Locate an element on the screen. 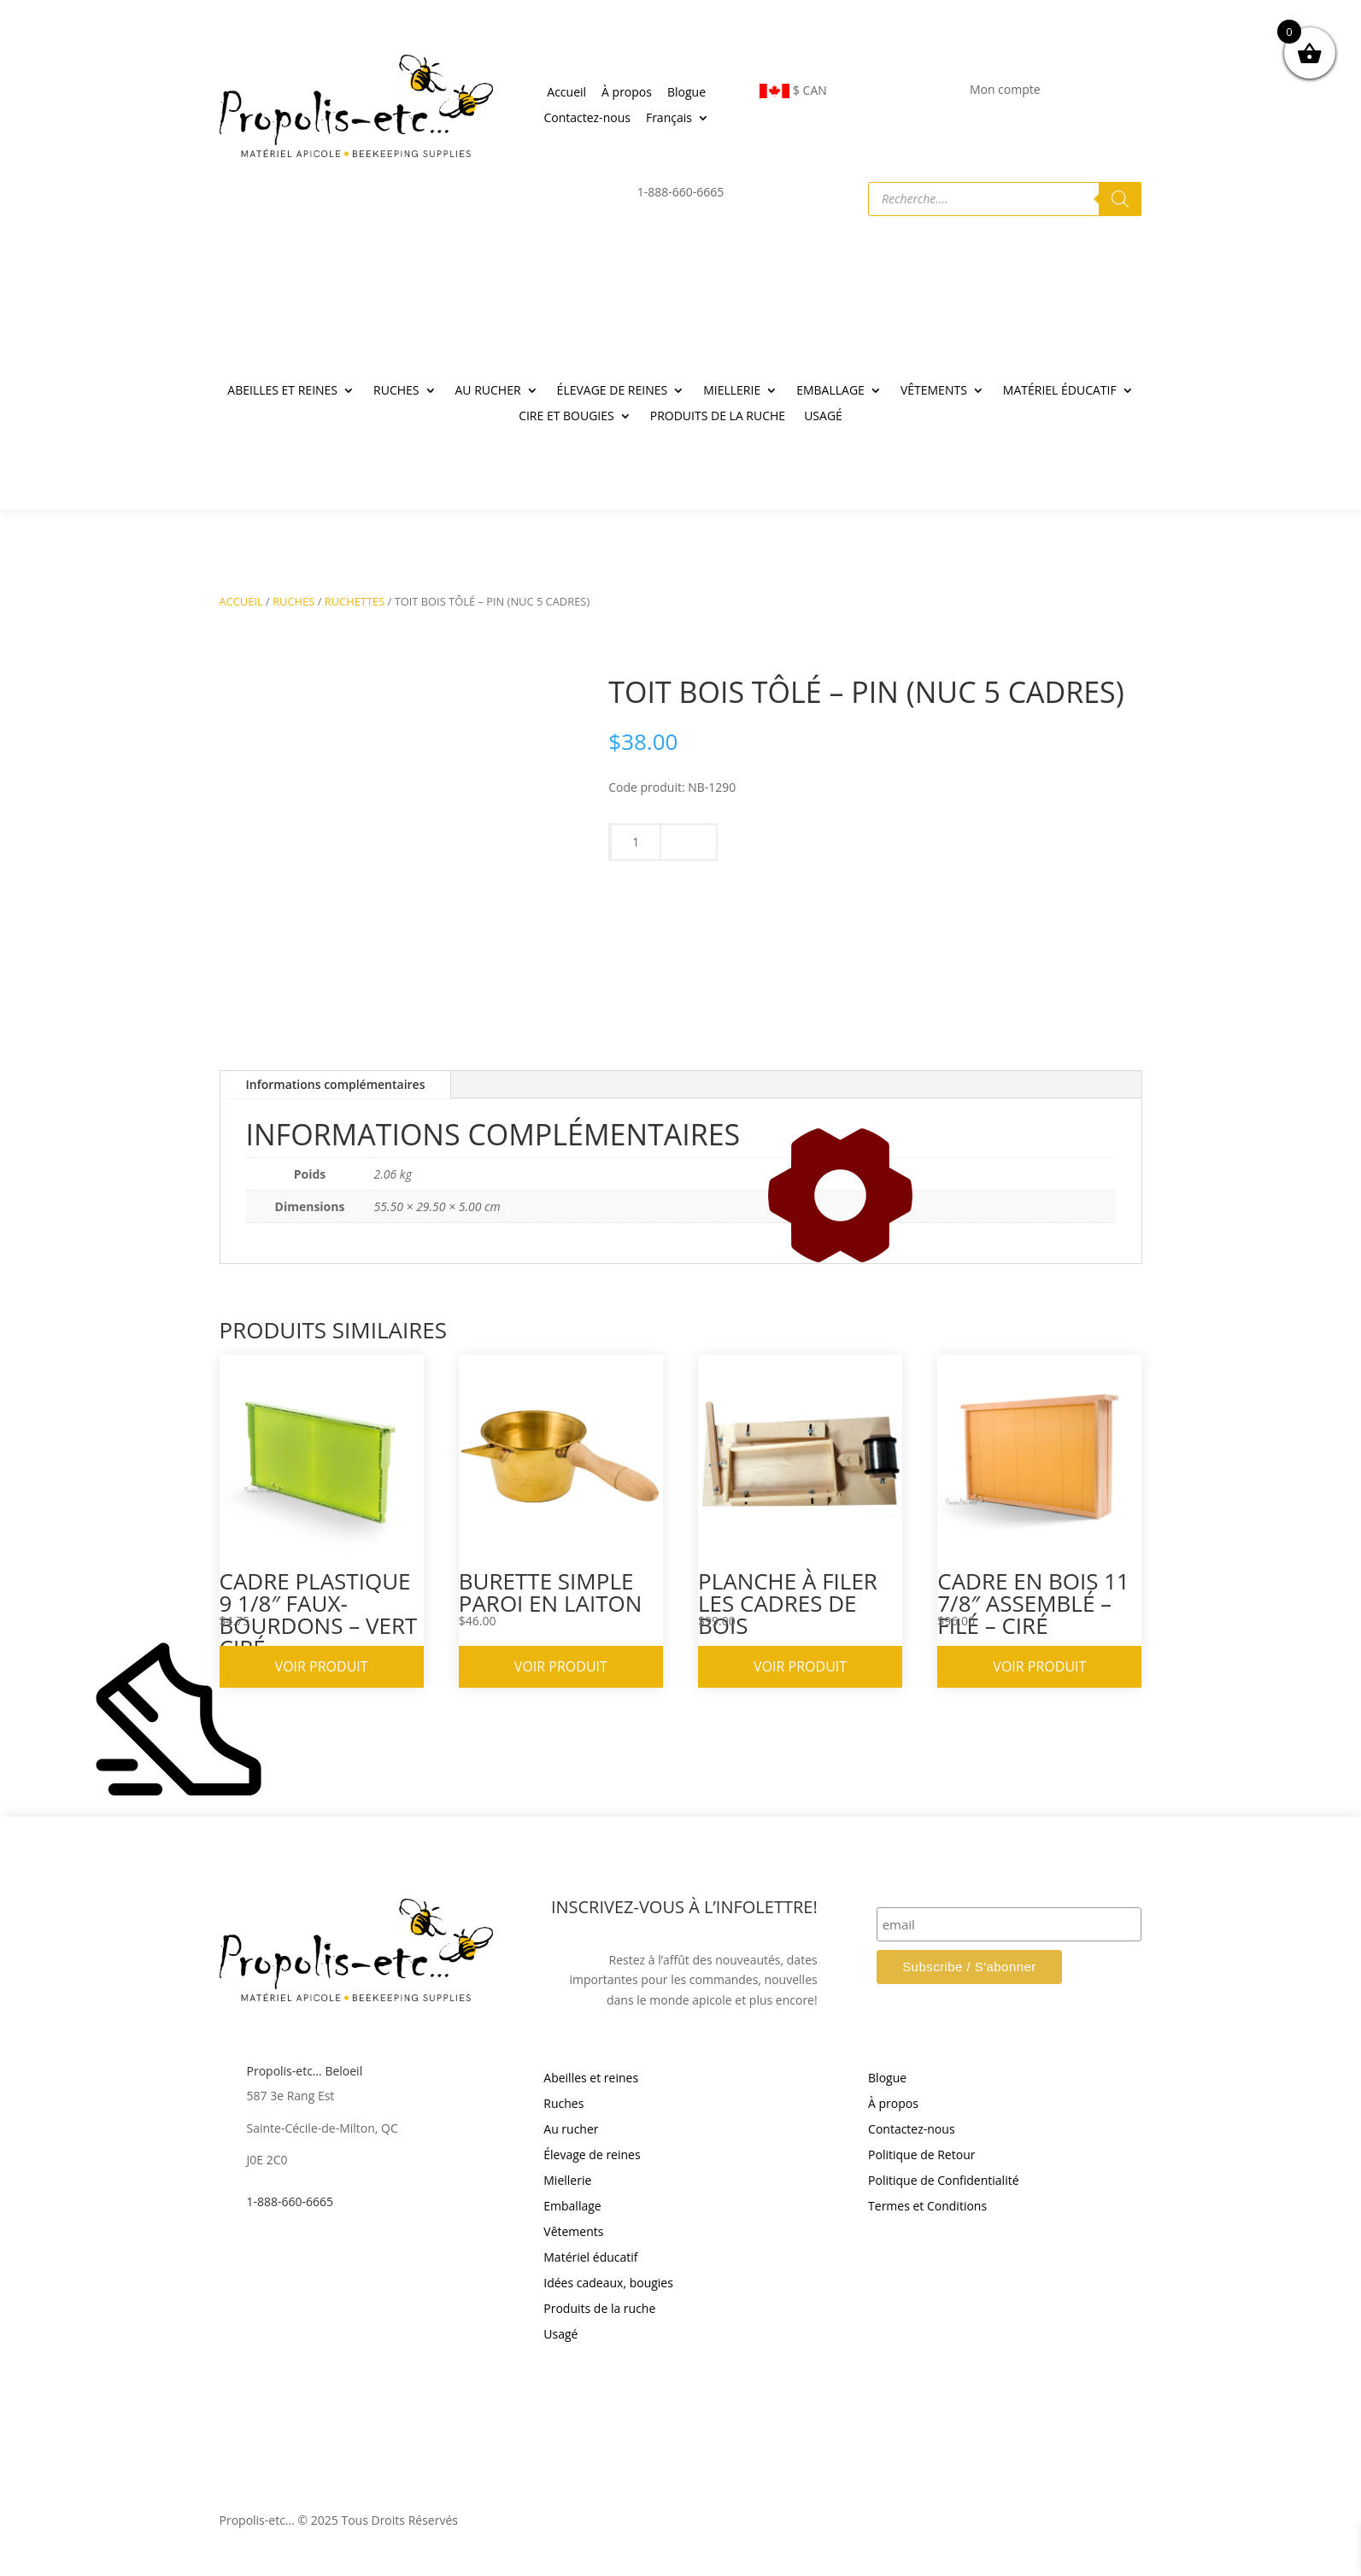  start a running or fitness activity is located at coordinates (175, 1728).